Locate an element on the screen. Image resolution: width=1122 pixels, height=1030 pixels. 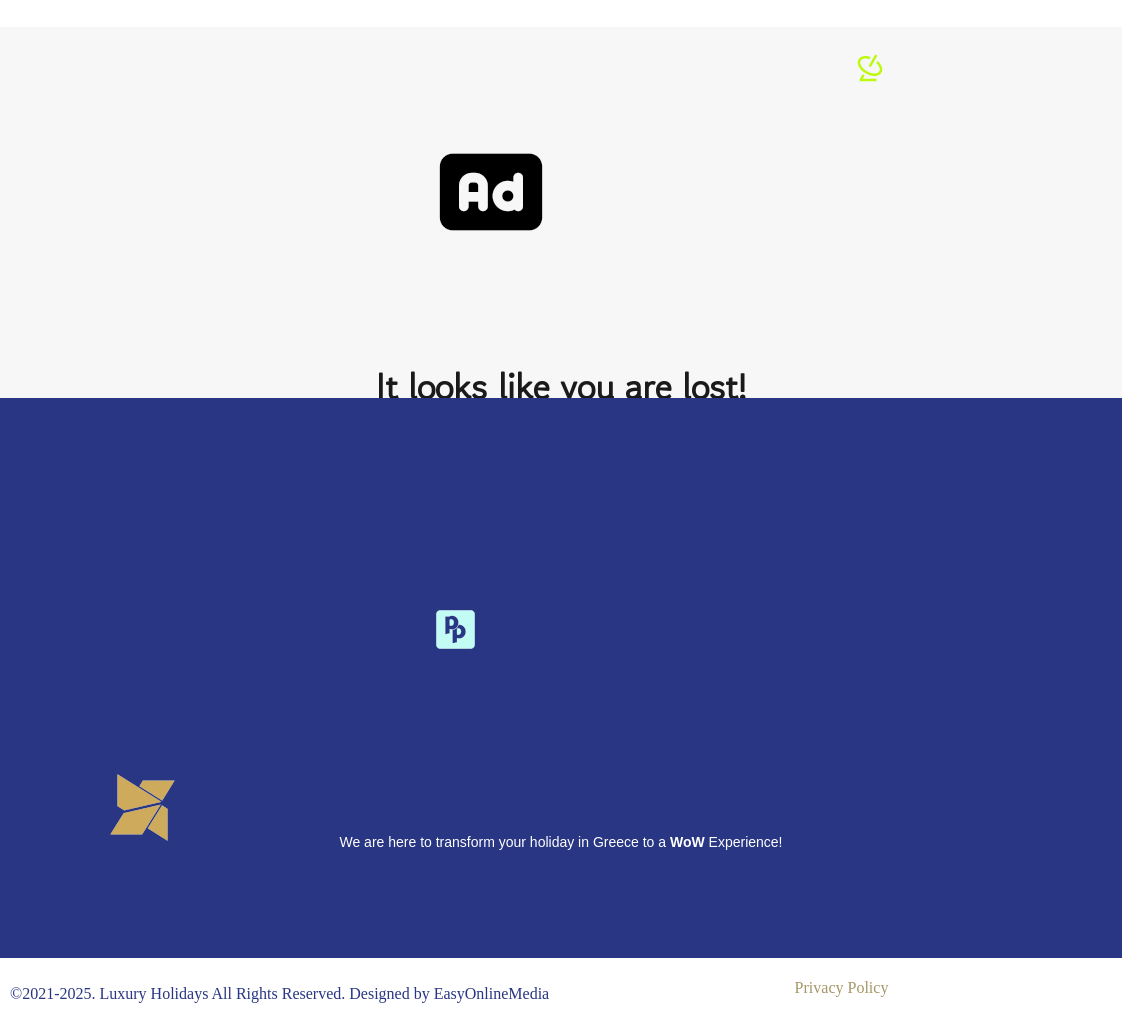
indicates sponsored or advertisement content is located at coordinates (491, 192).